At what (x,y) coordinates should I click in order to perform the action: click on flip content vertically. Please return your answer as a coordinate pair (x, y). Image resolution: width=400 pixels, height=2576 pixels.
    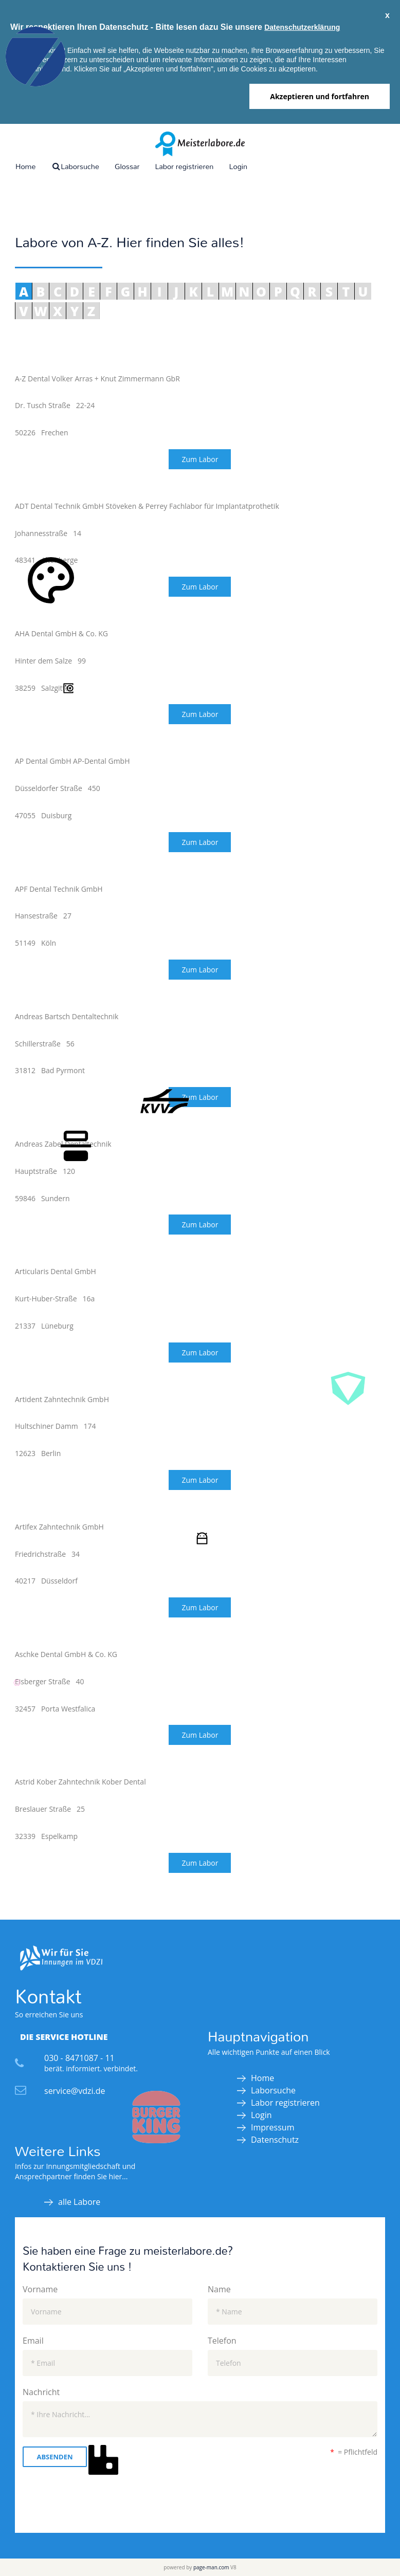
    Looking at the image, I should click on (76, 1146).